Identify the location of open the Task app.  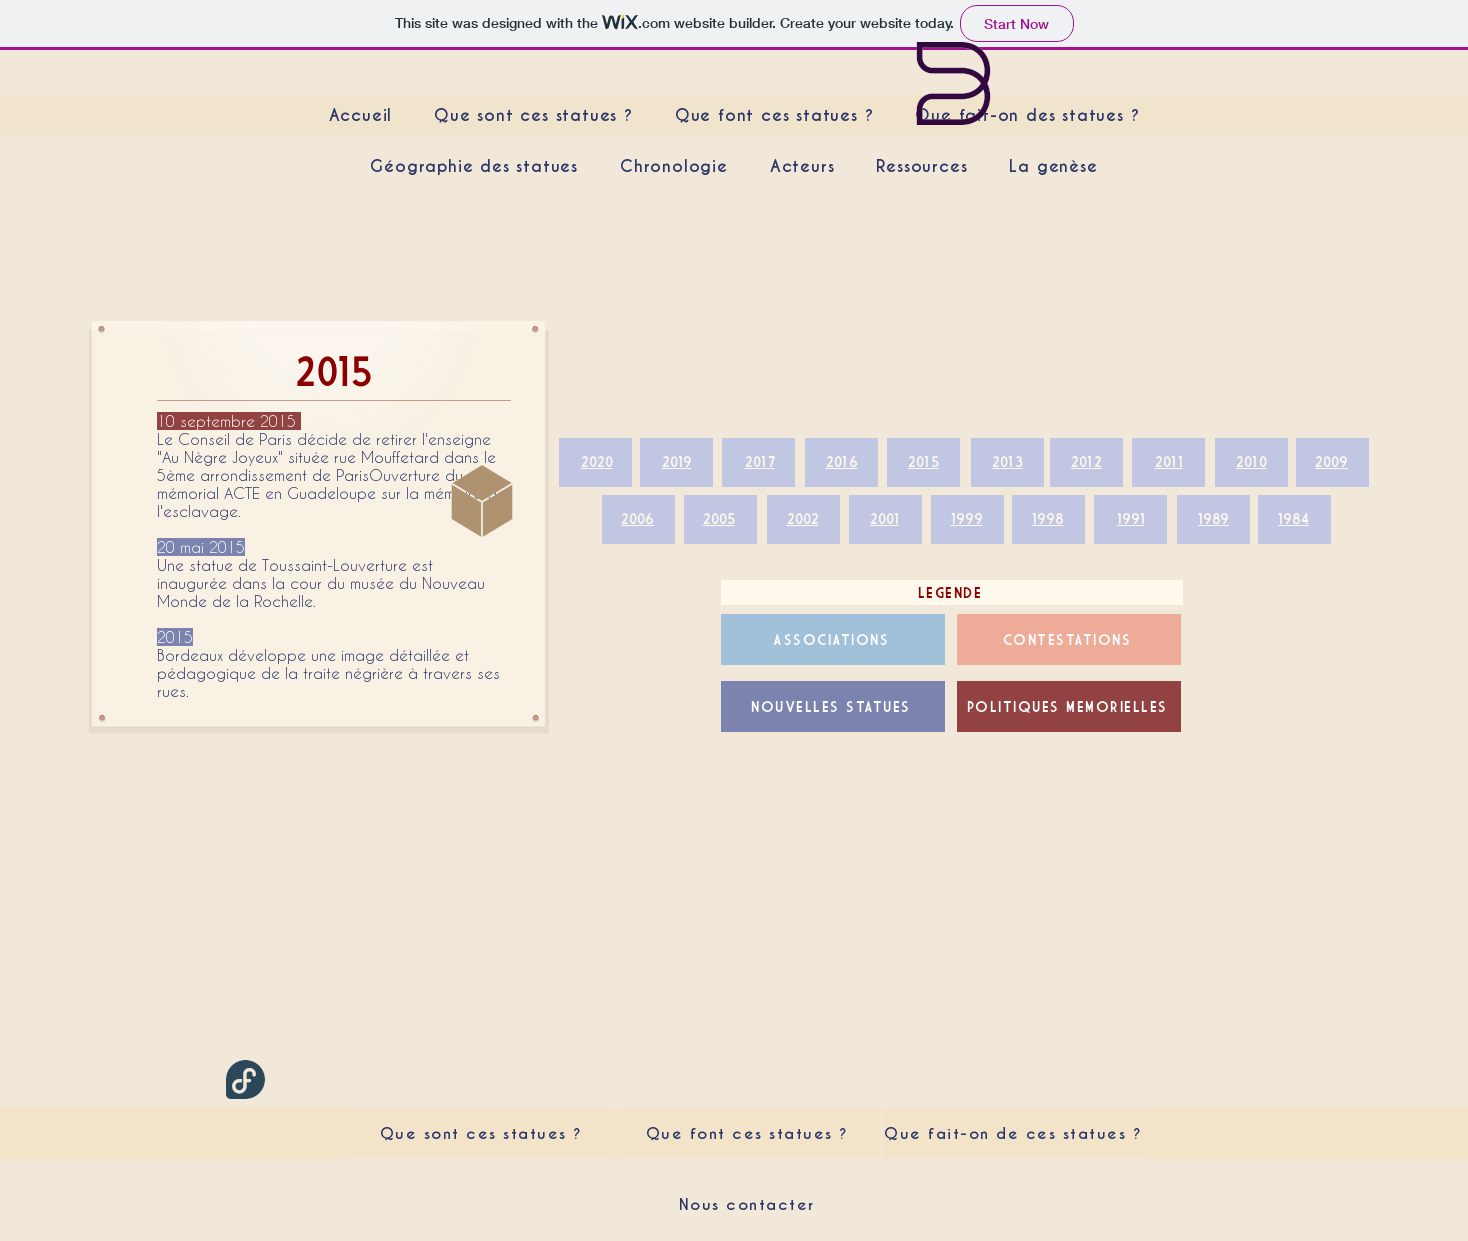
(482, 501).